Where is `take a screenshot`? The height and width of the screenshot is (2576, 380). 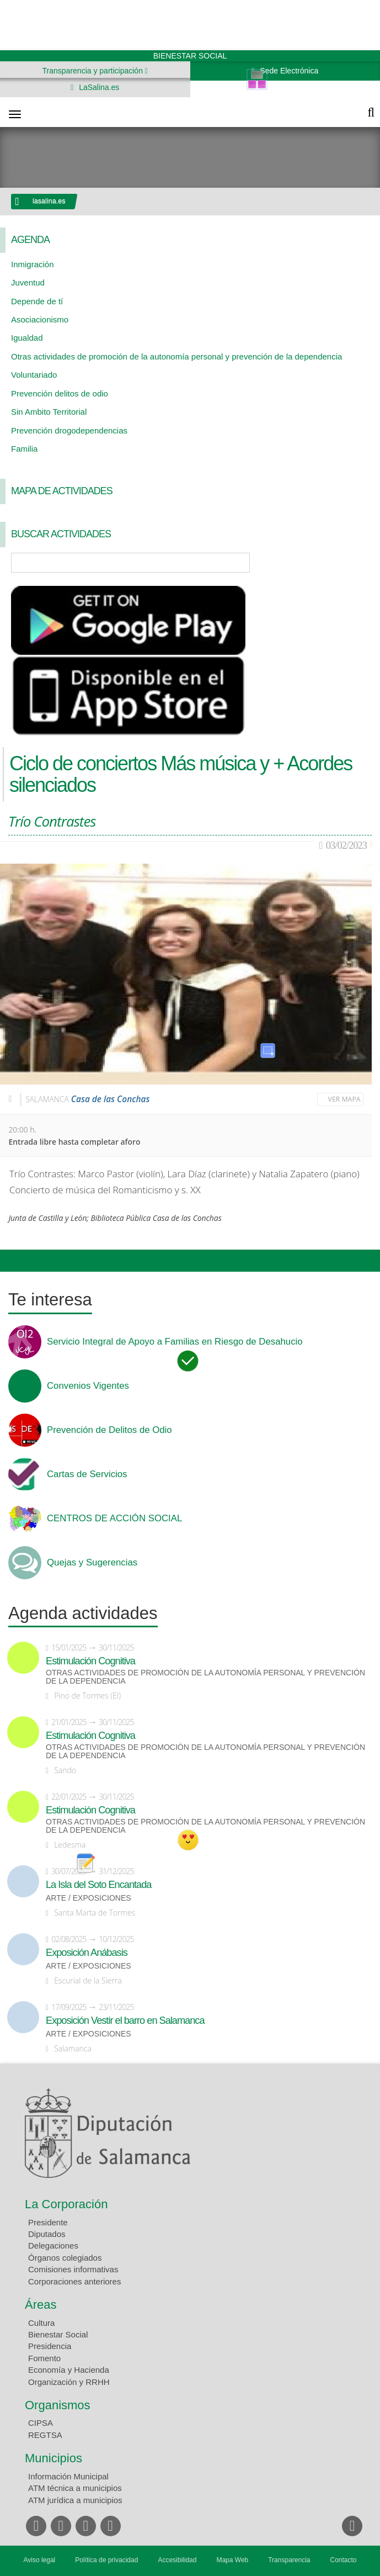 take a screenshot is located at coordinates (267, 1050).